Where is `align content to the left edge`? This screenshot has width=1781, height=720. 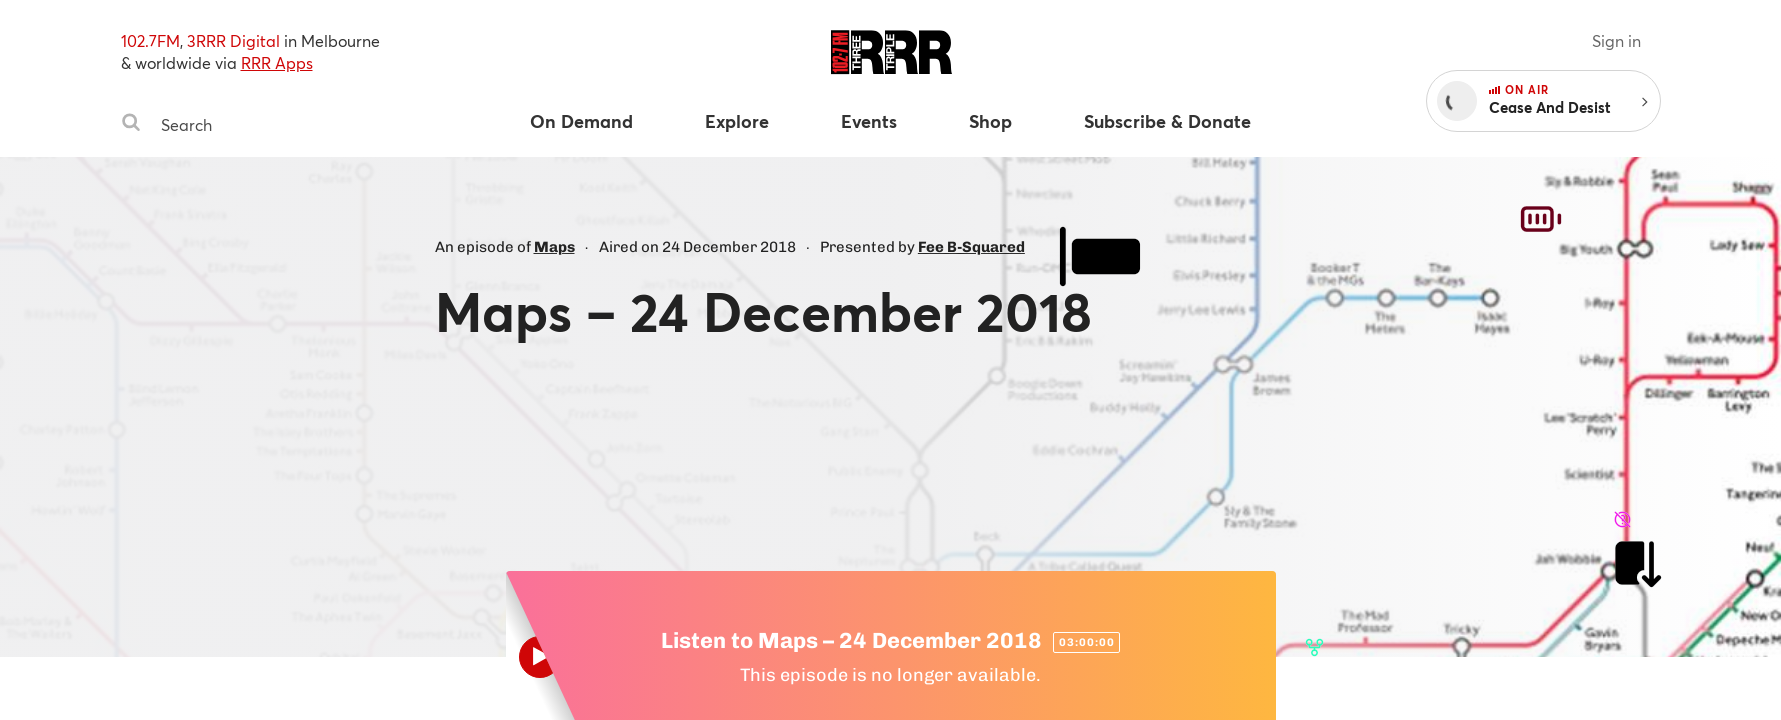 align content to the left edge is located at coordinates (1098, 256).